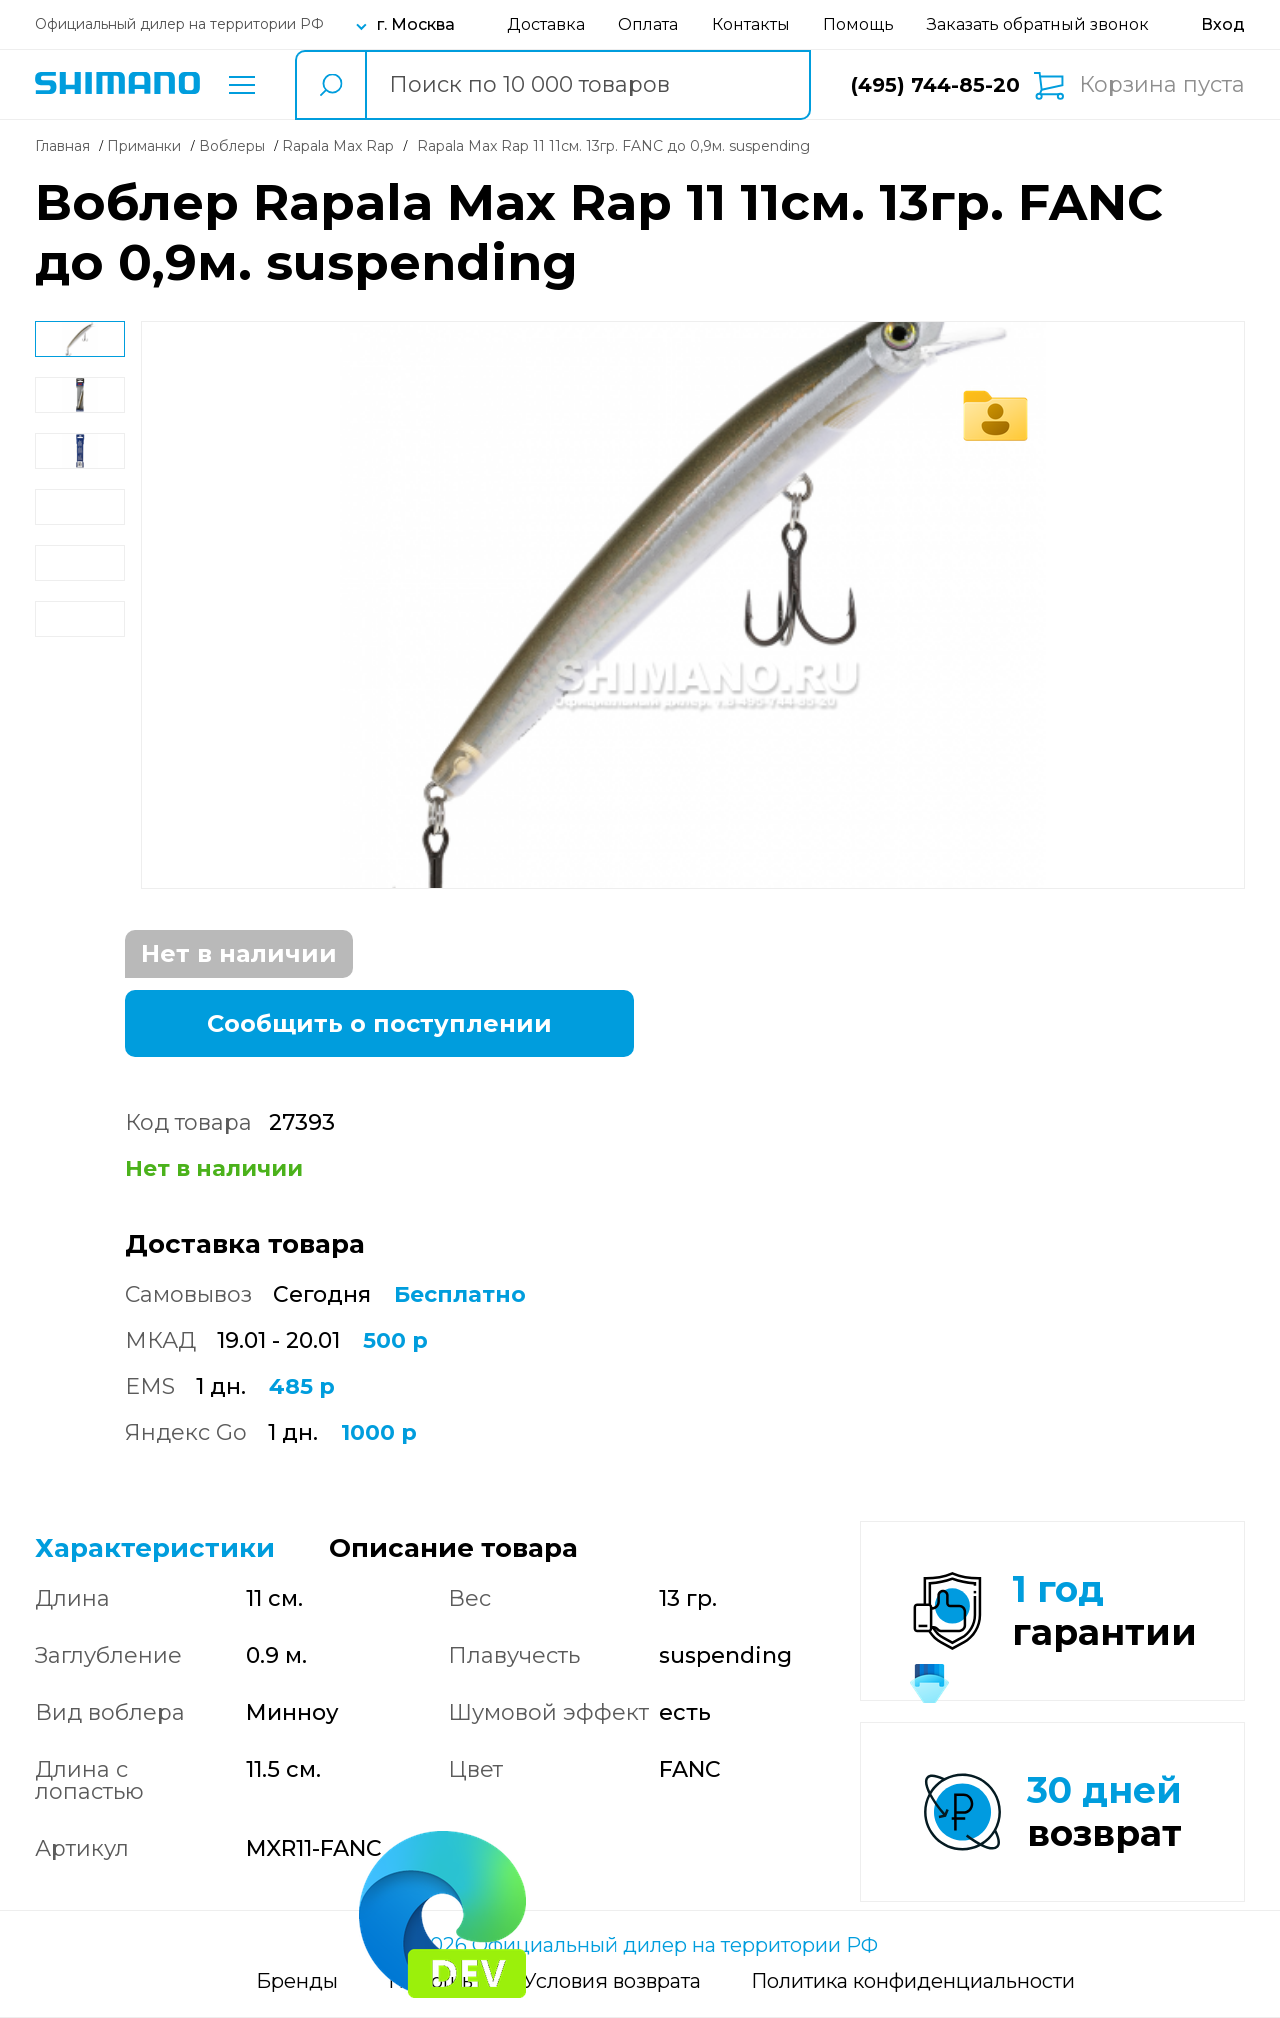  I want to click on open microsoft edge developer browser, so click(442, 1914).